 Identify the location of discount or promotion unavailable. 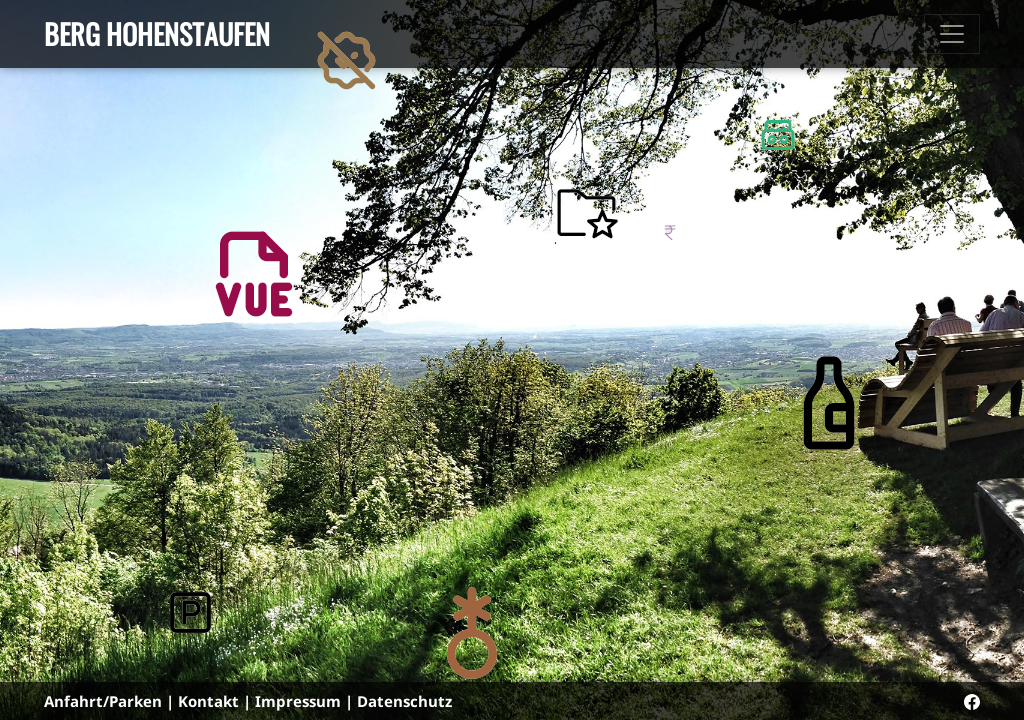
(346, 60).